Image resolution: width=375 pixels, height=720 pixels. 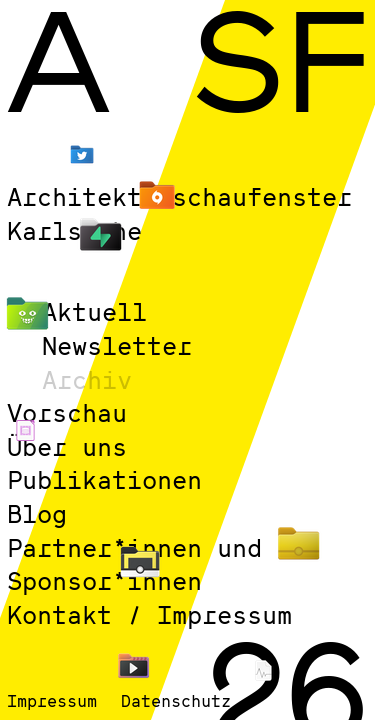 What do you see at coordinates (263, 670) in the screenshot?
I see `view system log file` at bounding box center [263, 670].